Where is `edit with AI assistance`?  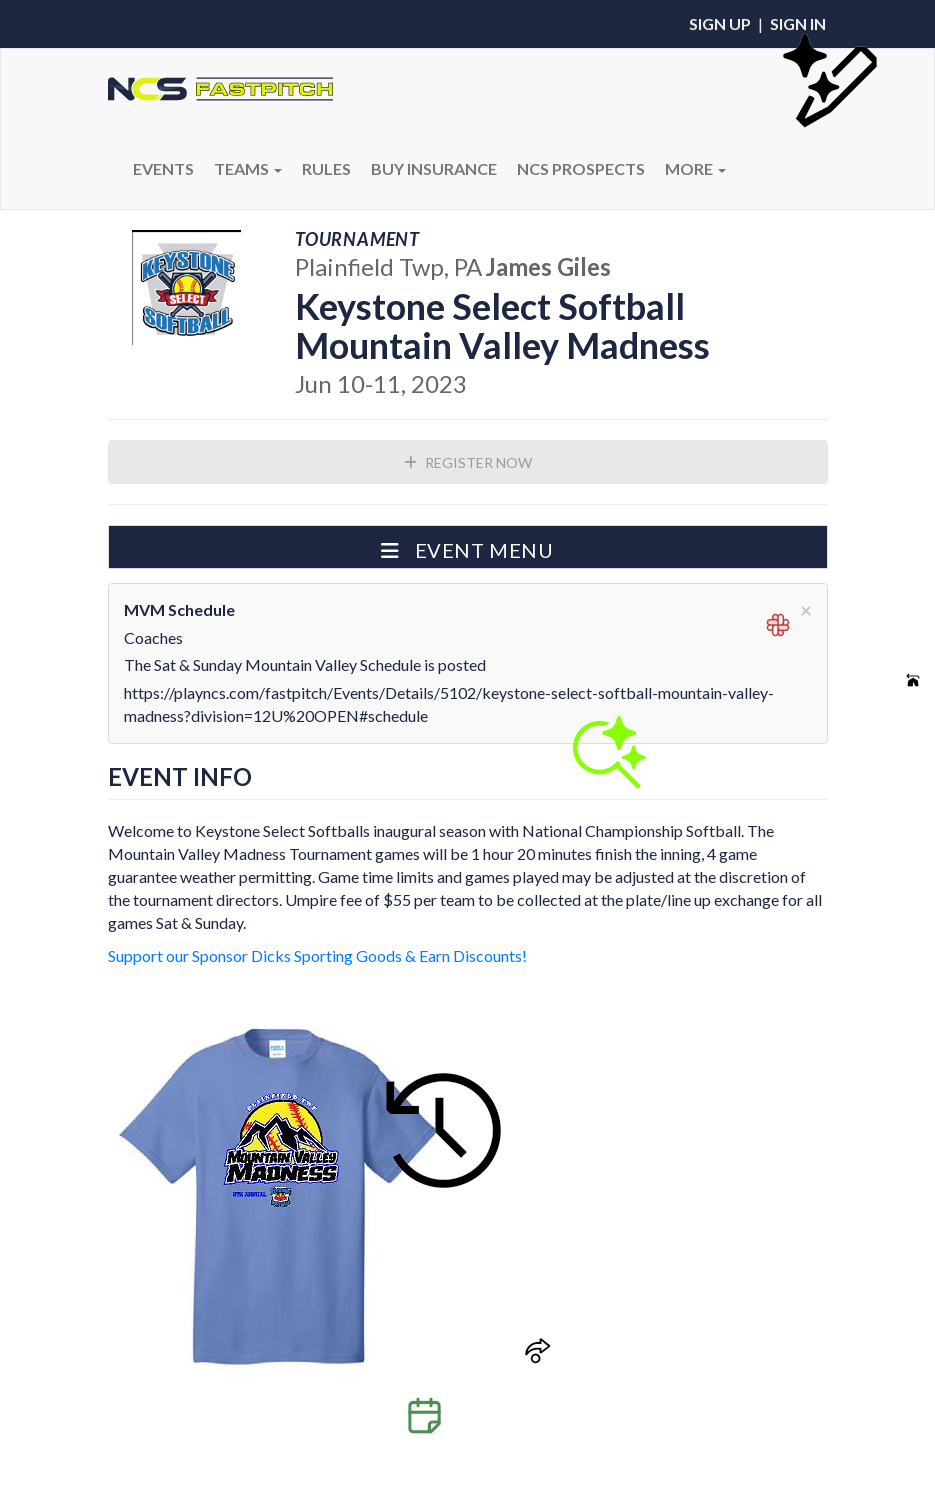 edit with AI assistance is located at coordinates (833, 84).